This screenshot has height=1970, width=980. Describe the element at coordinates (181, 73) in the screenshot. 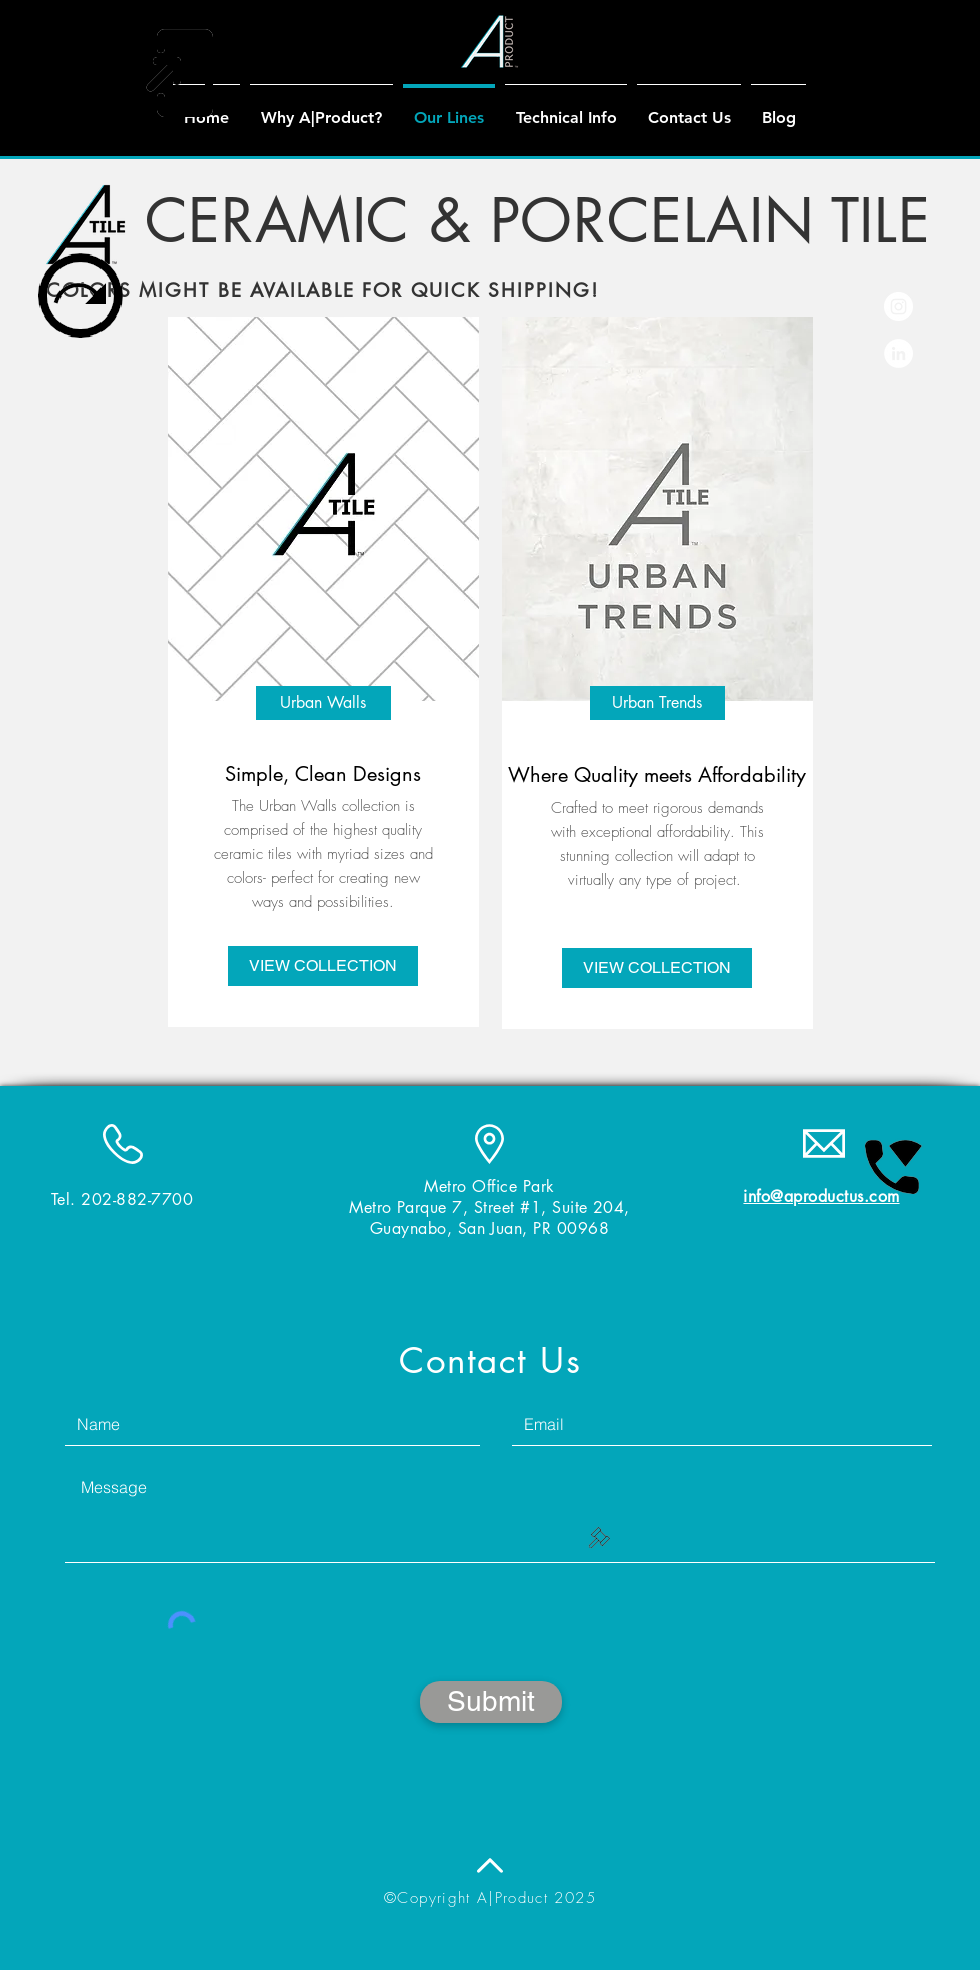

I see `add this page to home screen` at that location.